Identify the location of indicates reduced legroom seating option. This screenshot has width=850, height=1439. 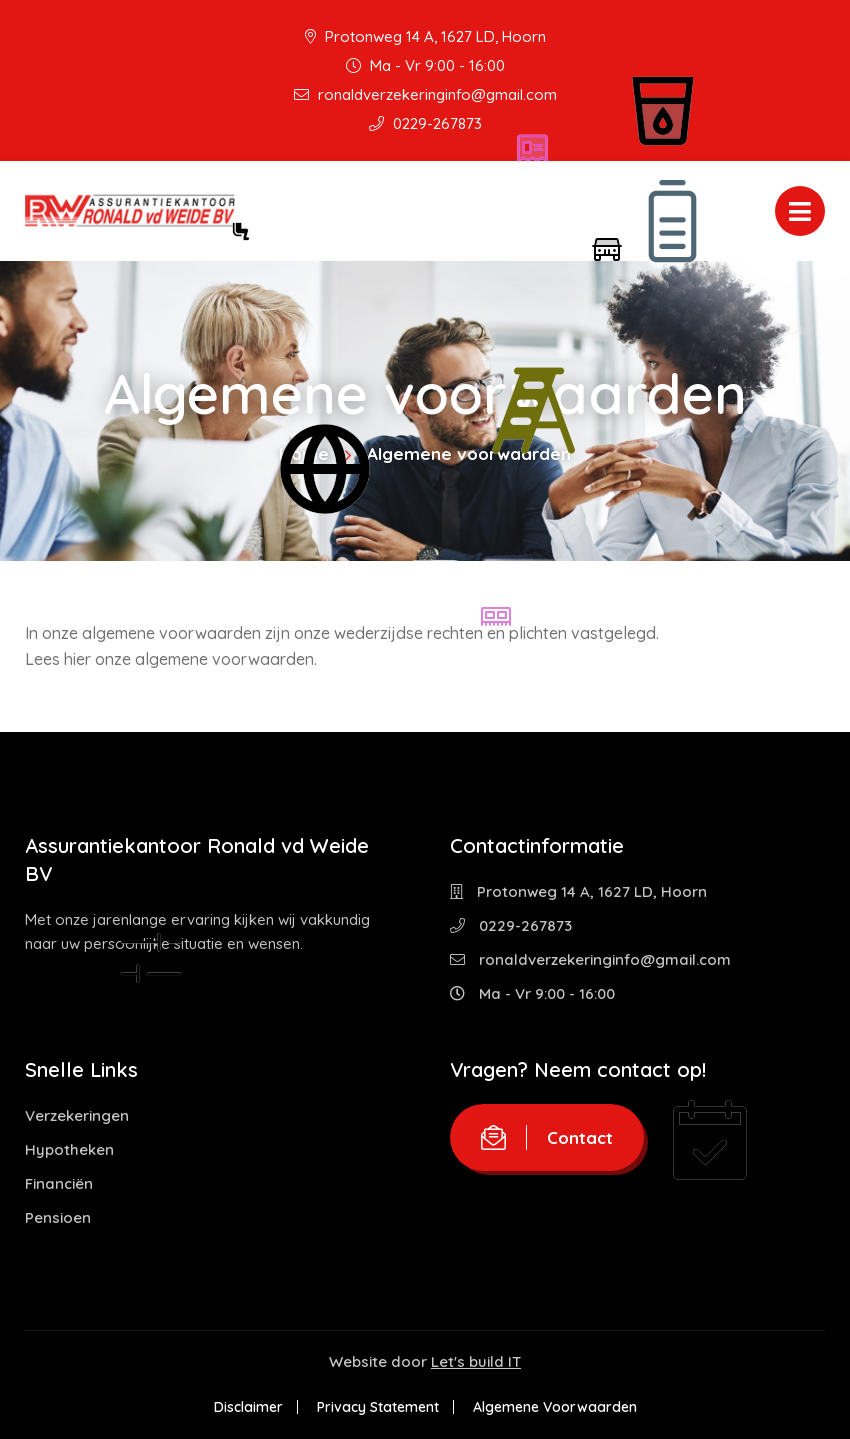
(241, 231).